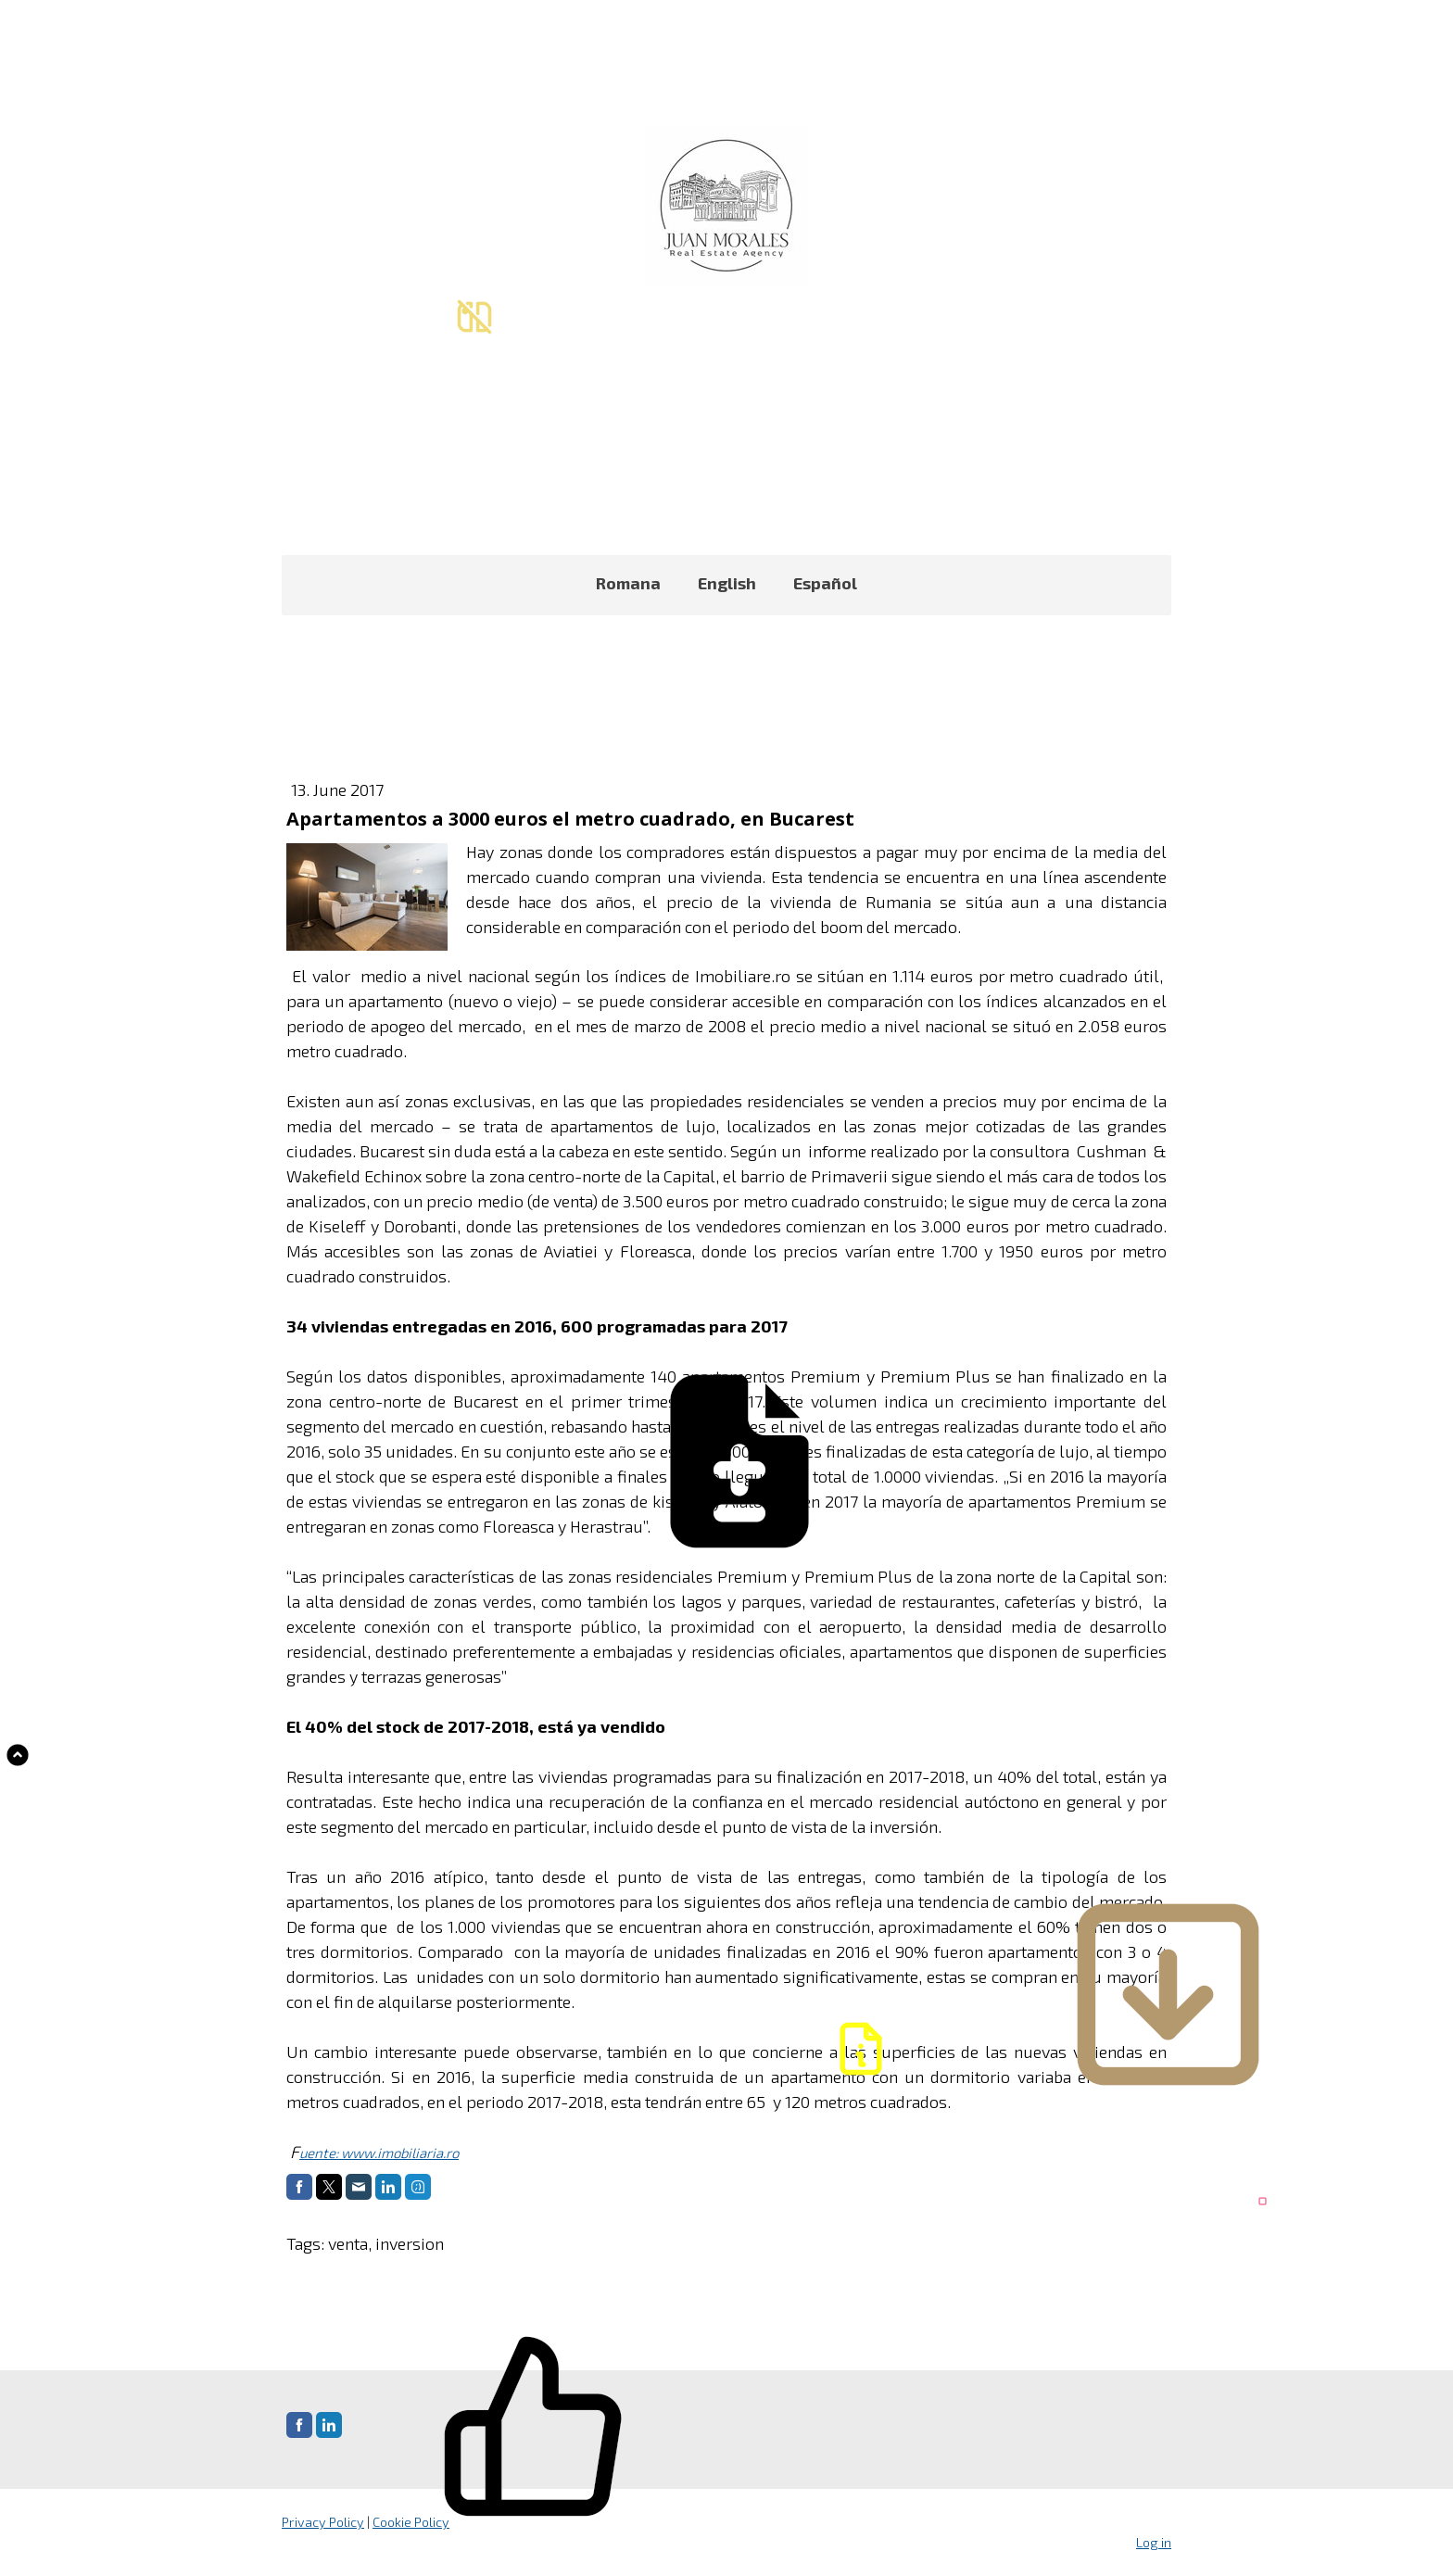 The width and height of the screenshot is (1453, 2576). I want to click on download file or content, so click(1168, 1994).